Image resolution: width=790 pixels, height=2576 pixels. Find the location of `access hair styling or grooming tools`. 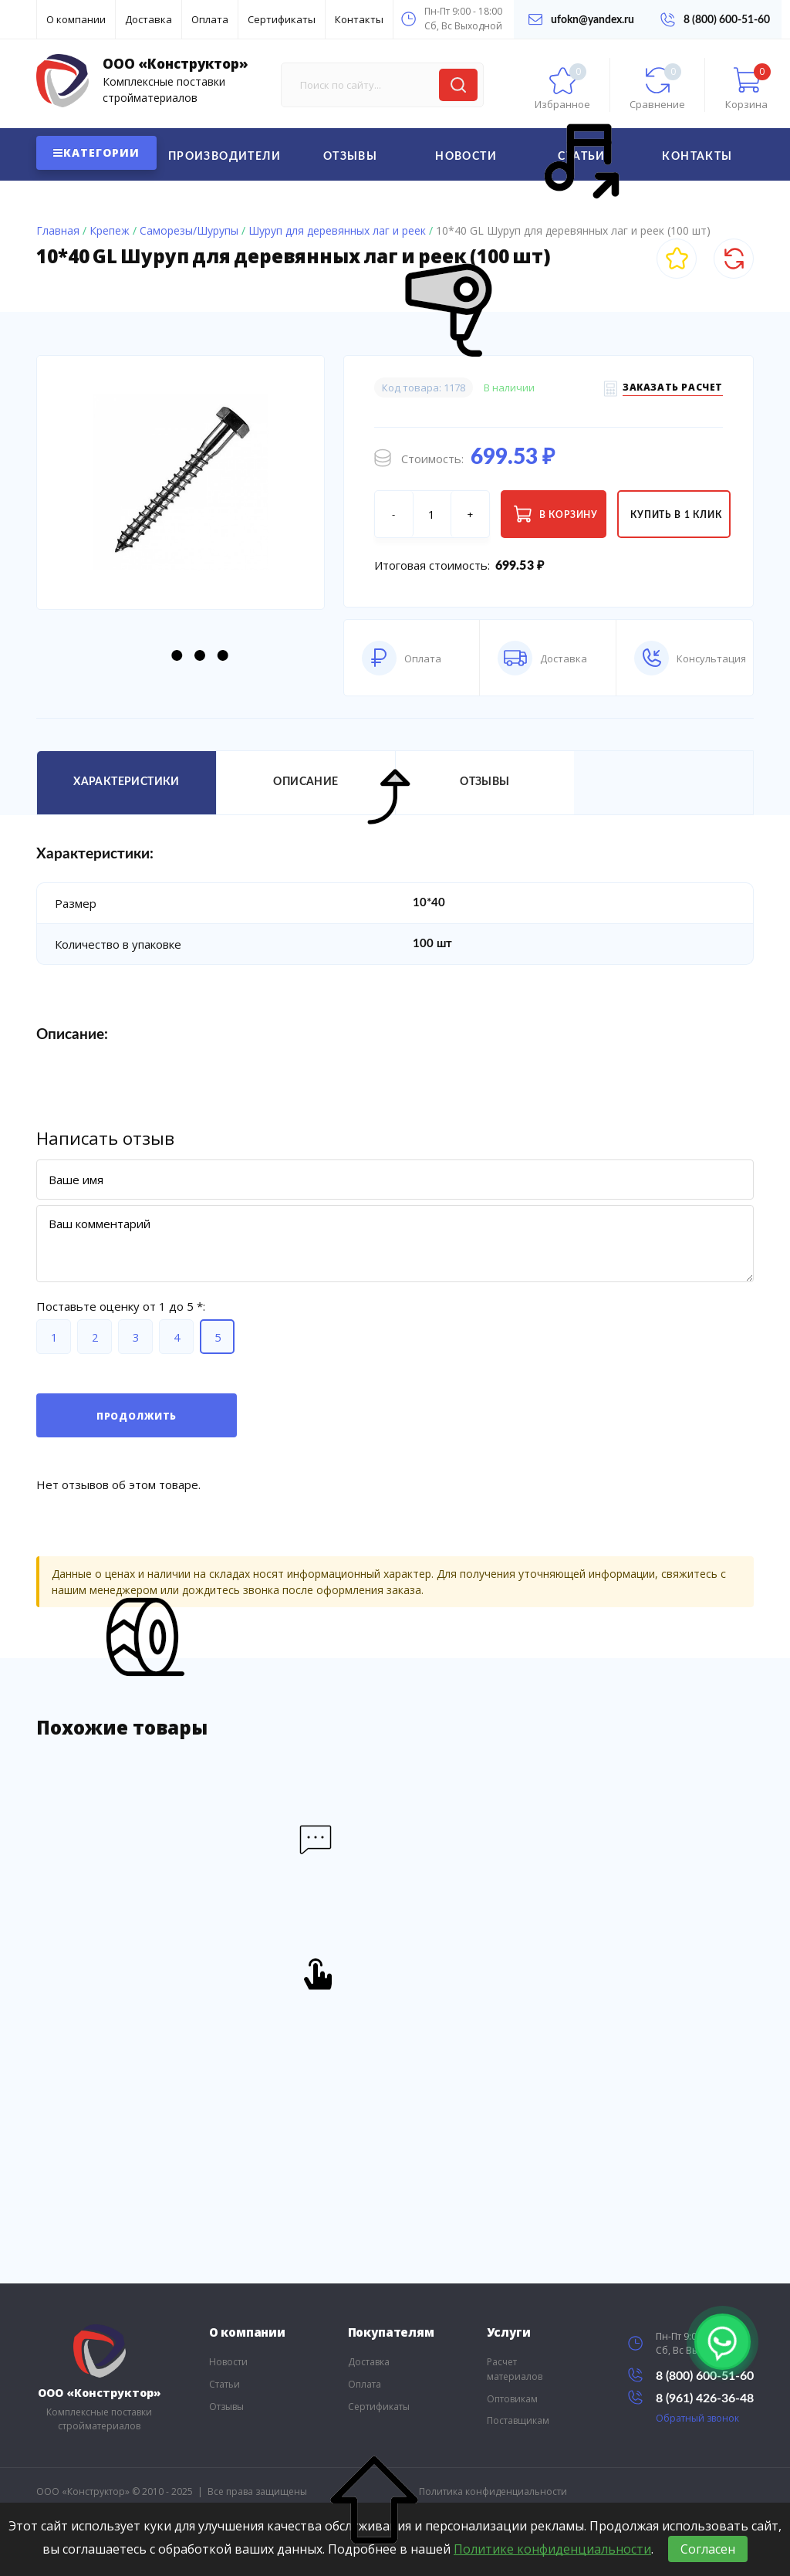

access hair styling or grooming tools is located at coordinates (450, 305).